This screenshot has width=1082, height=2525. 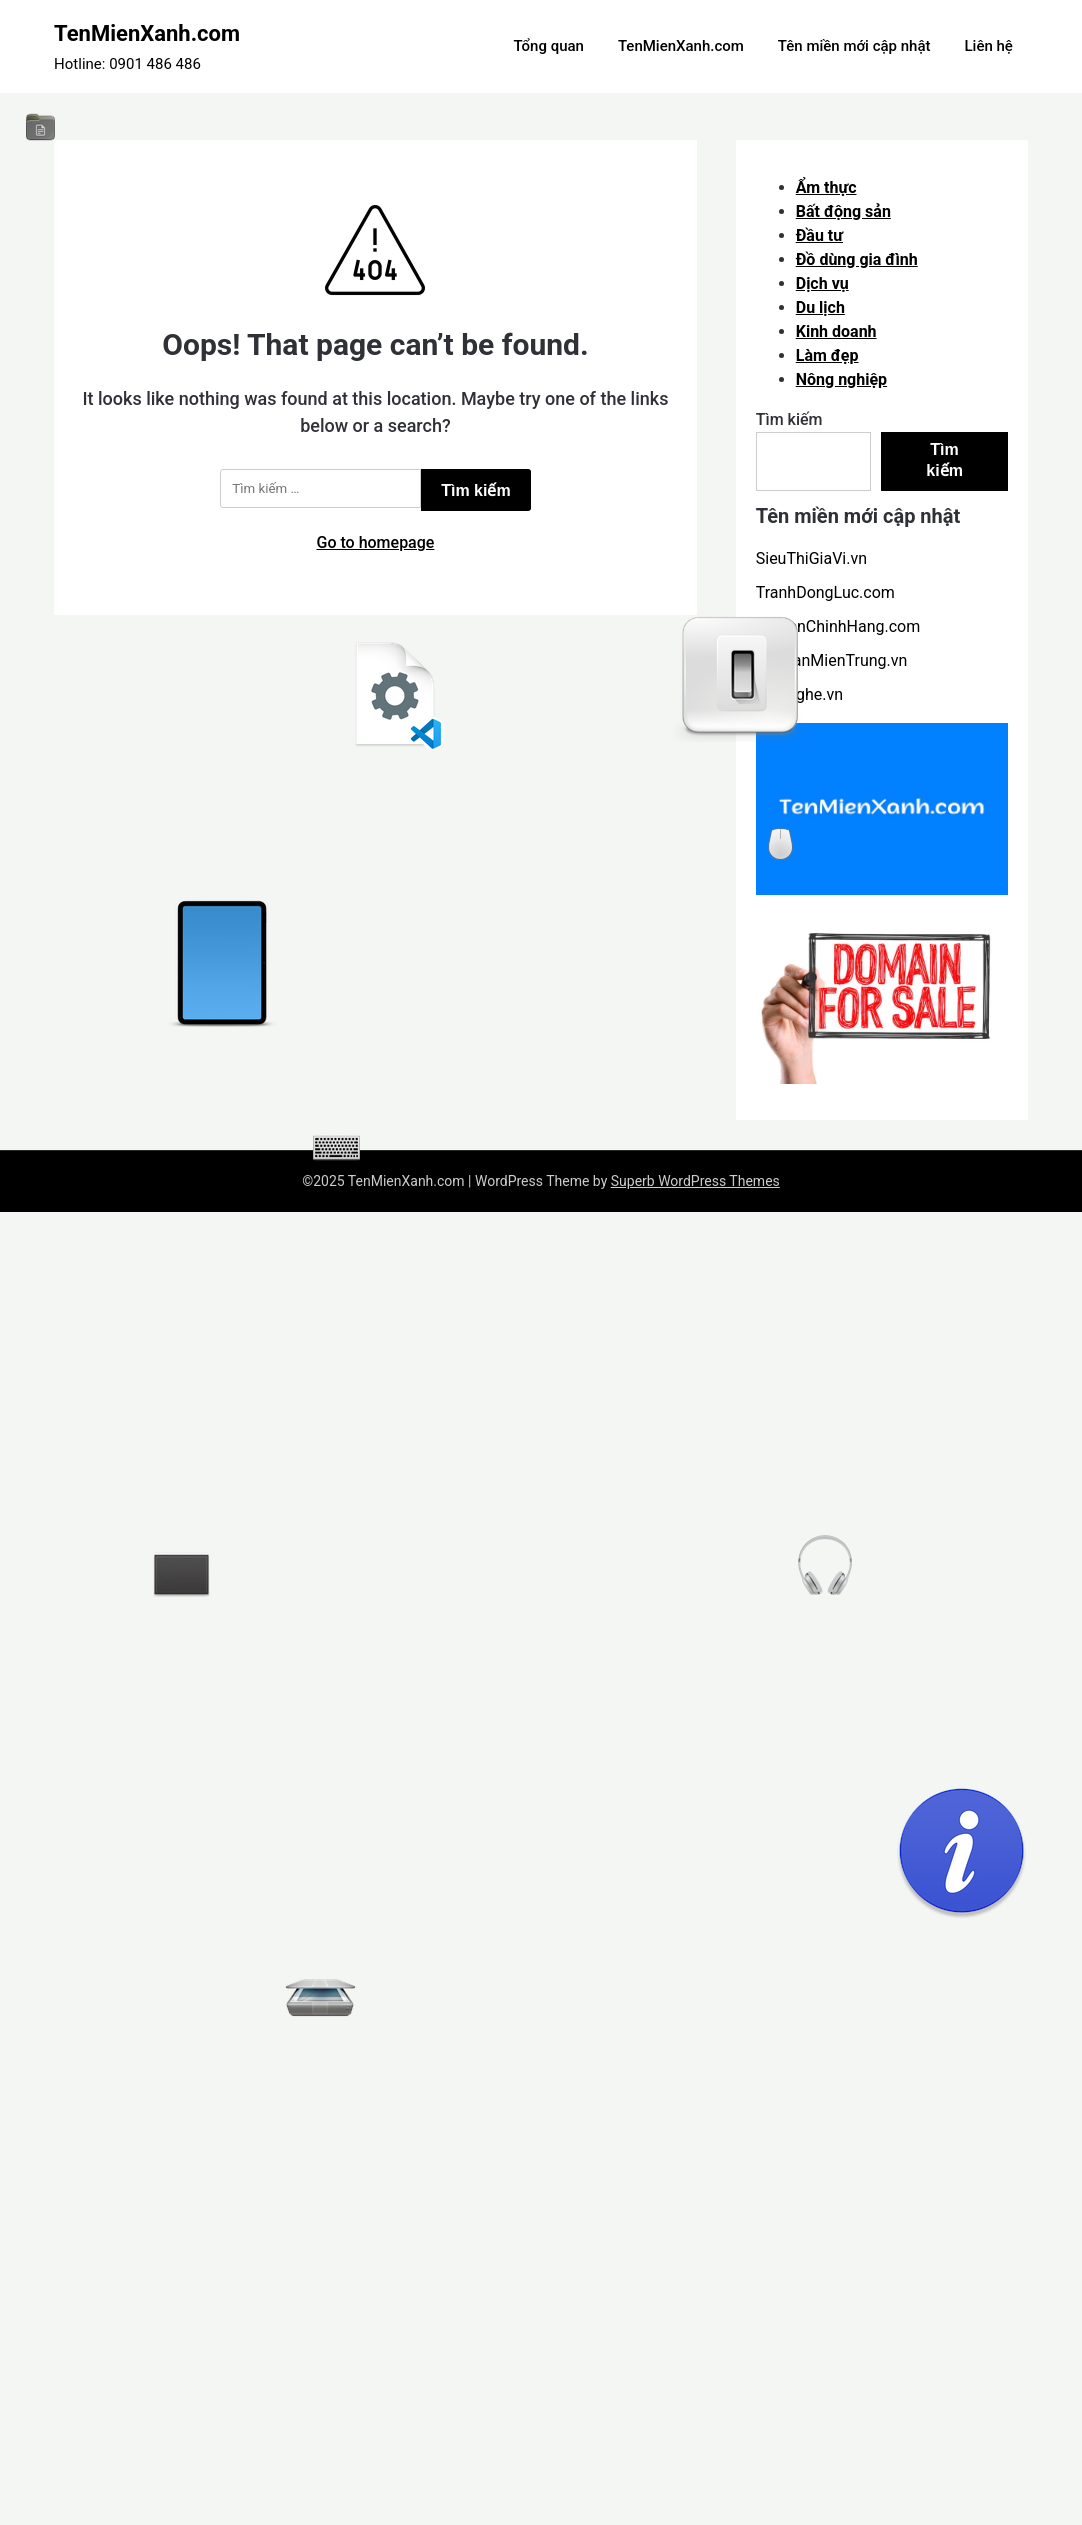 I want to click on bluetooth keyboard connected, so click(x=336, y=1147).